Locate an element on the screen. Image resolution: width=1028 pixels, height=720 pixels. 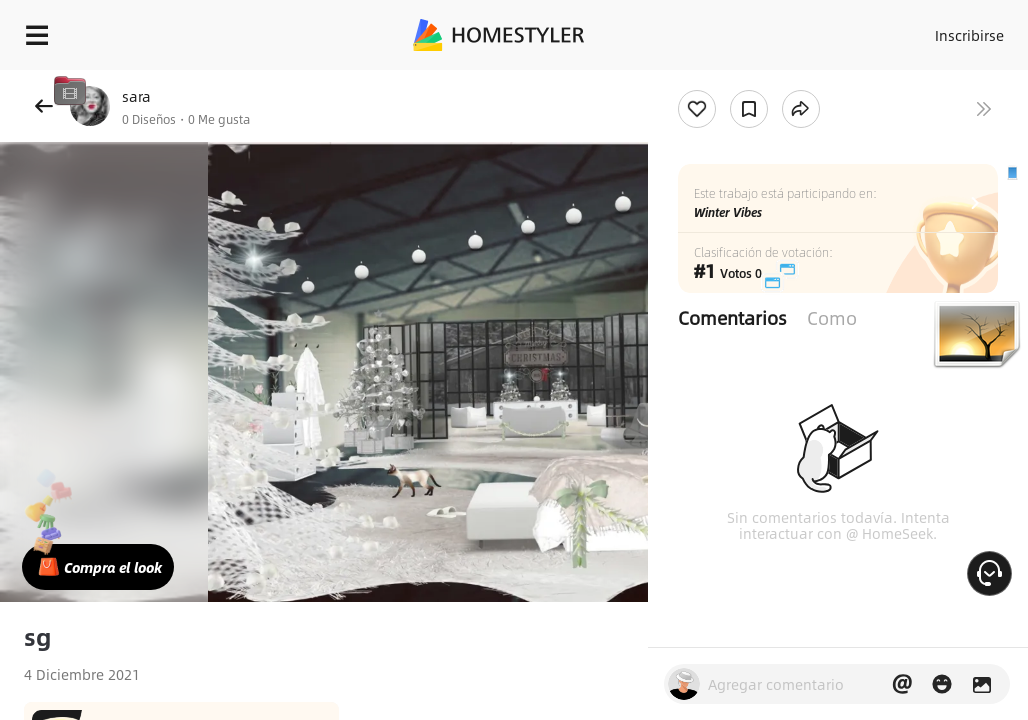
indicates an image file type is located at coordinates (977, 336).